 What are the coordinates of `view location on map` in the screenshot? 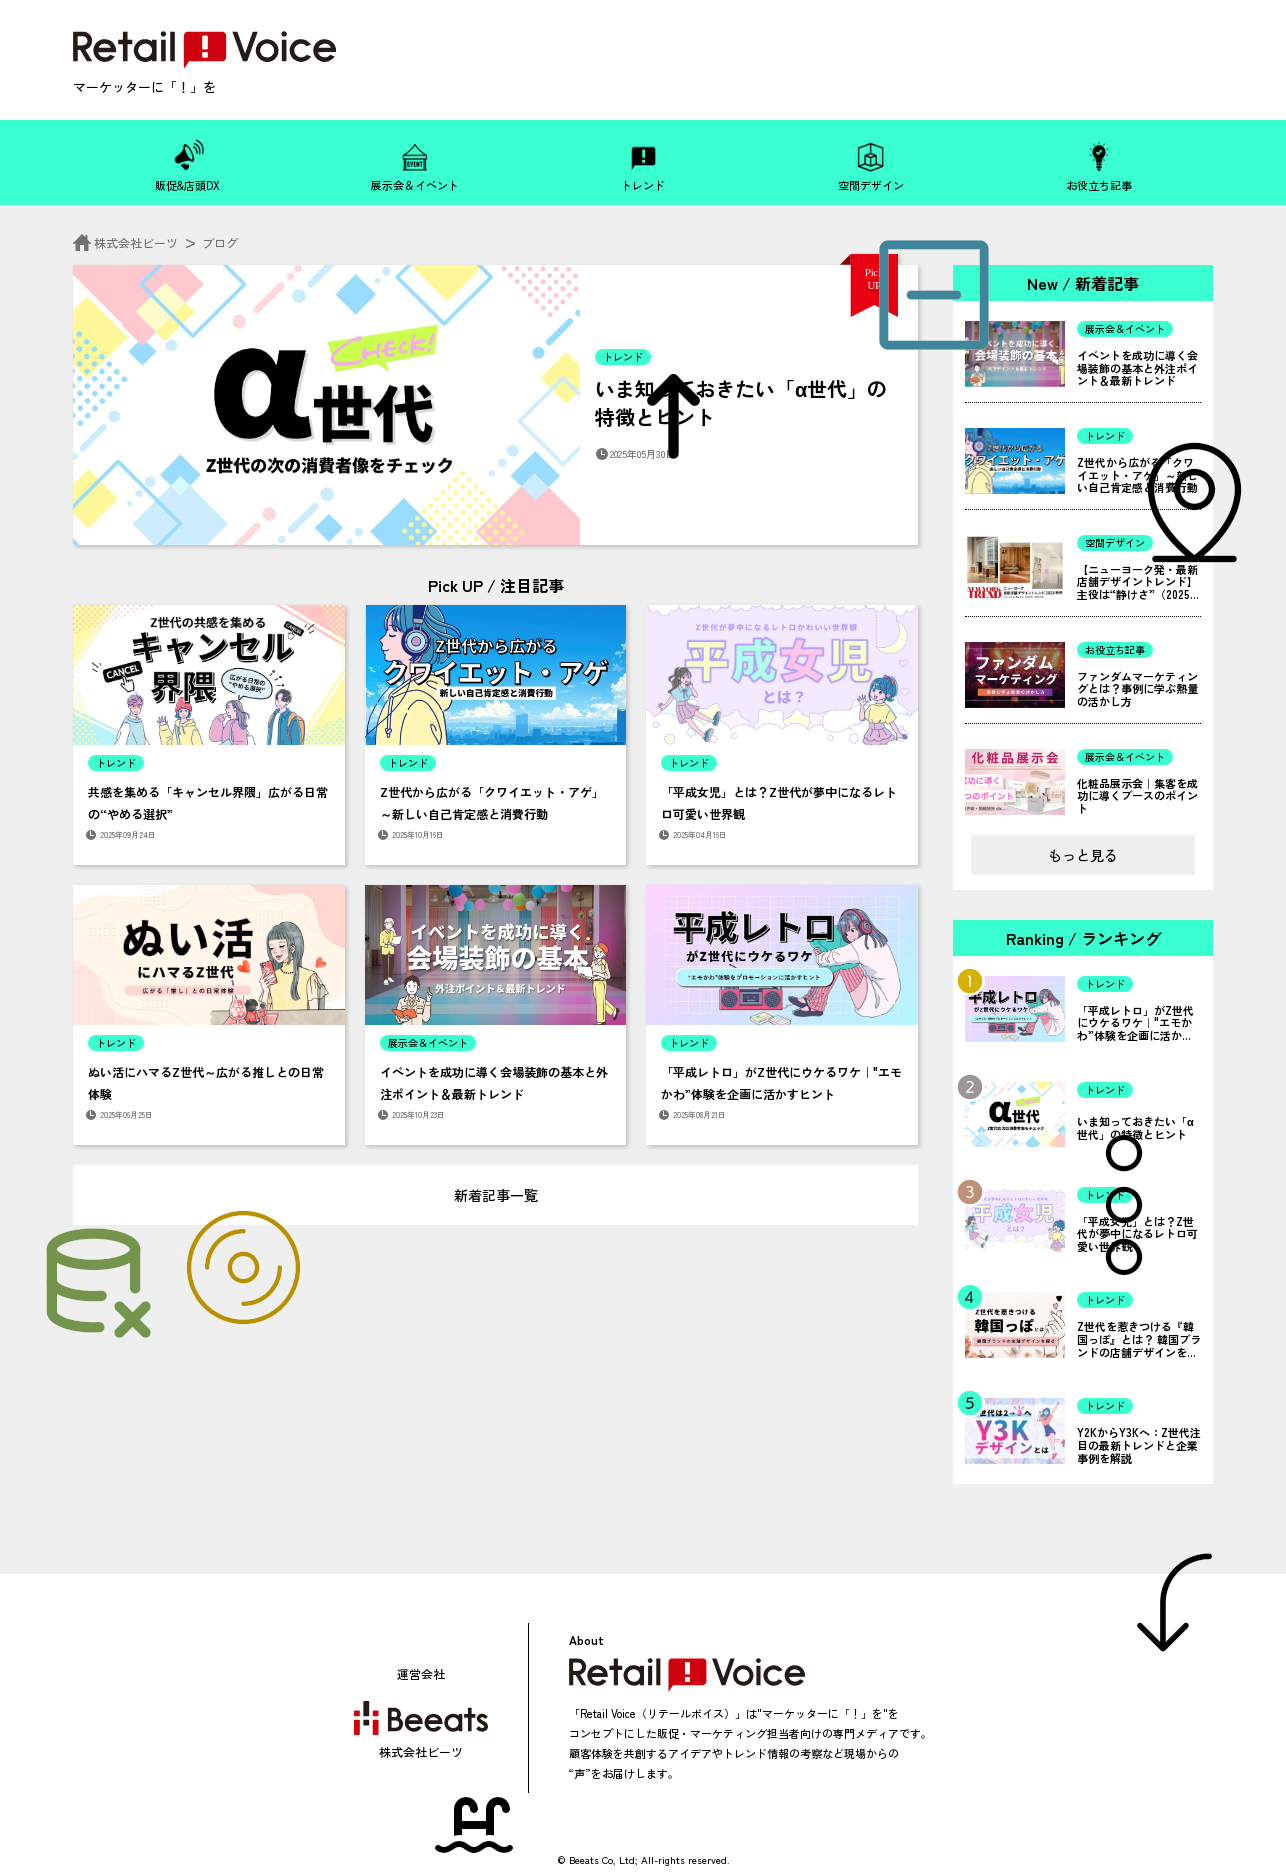 It's located at (1194, 502).